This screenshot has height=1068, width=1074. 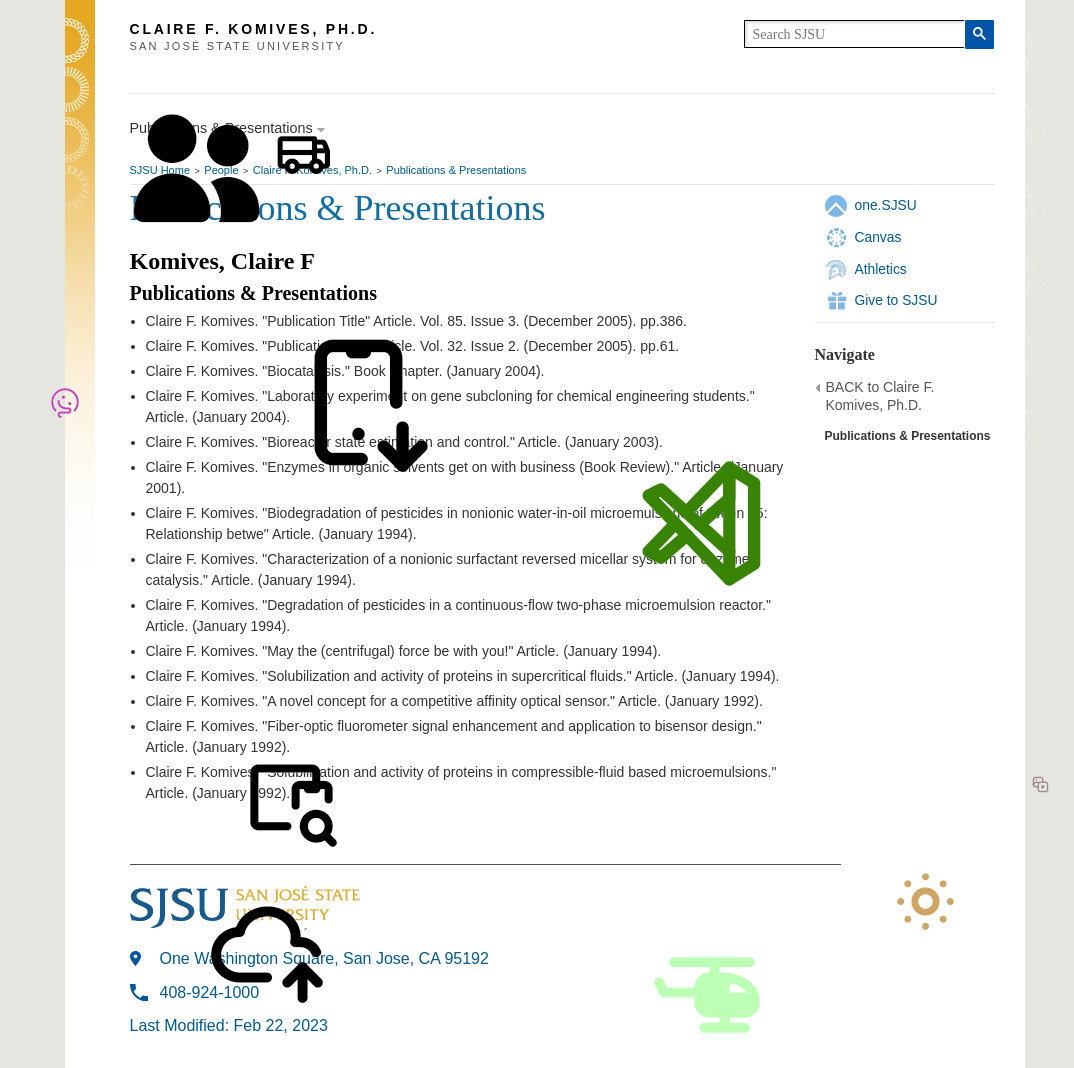 I want to click on search for connected devices, so click(x=291, y=801).